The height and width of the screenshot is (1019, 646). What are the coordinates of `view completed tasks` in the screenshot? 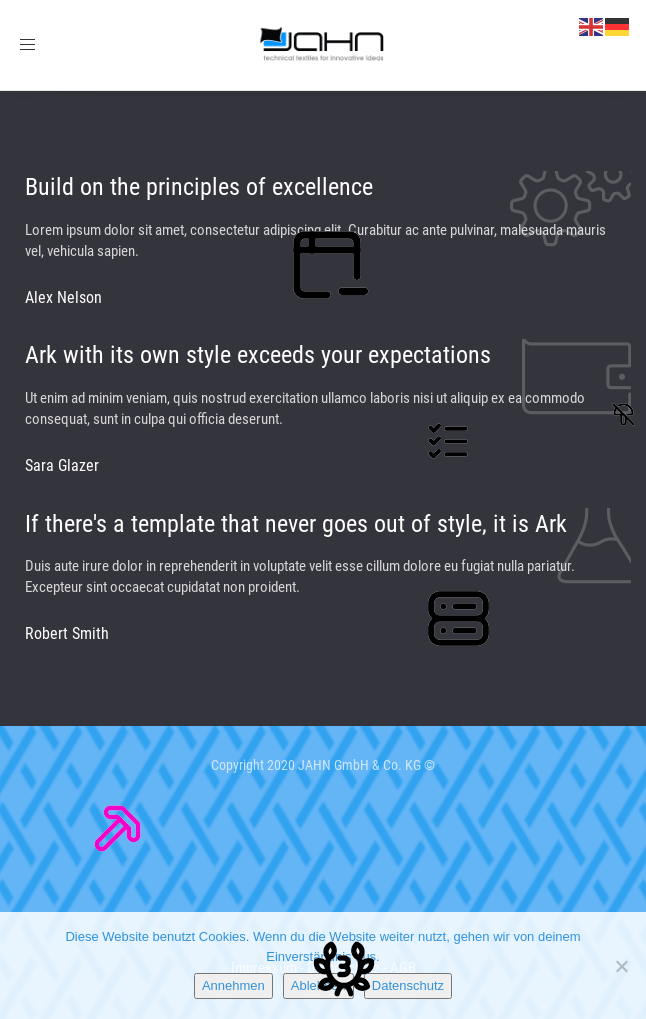 It's located at (448, 441).